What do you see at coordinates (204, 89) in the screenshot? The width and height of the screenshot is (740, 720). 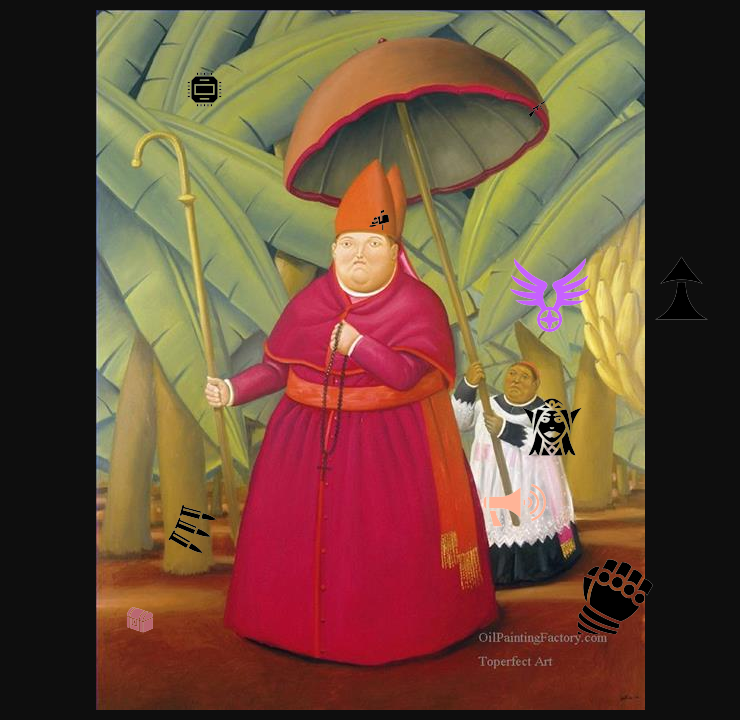 I see `view system performance or CPU usage` at bounding box center [204, 89].